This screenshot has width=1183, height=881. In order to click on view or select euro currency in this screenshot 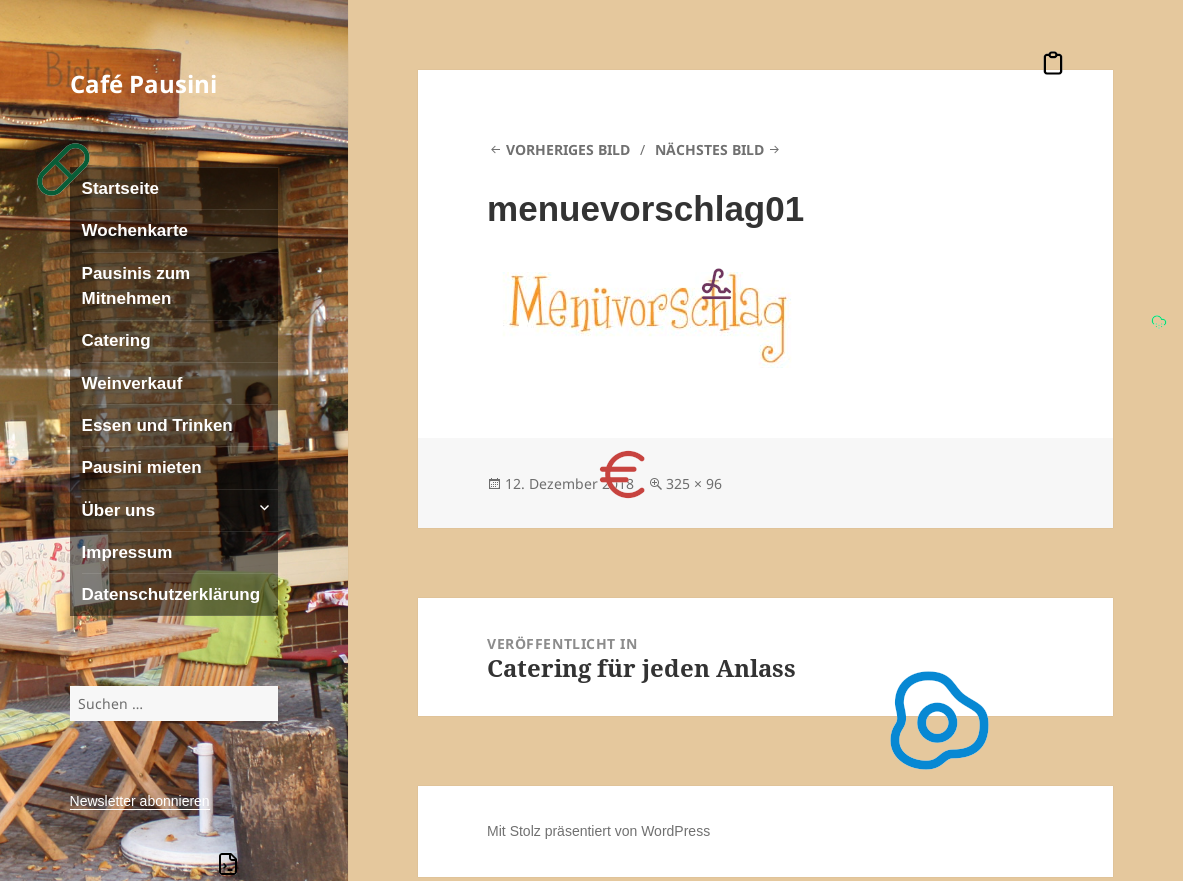, I will do `click(623, 474)`.